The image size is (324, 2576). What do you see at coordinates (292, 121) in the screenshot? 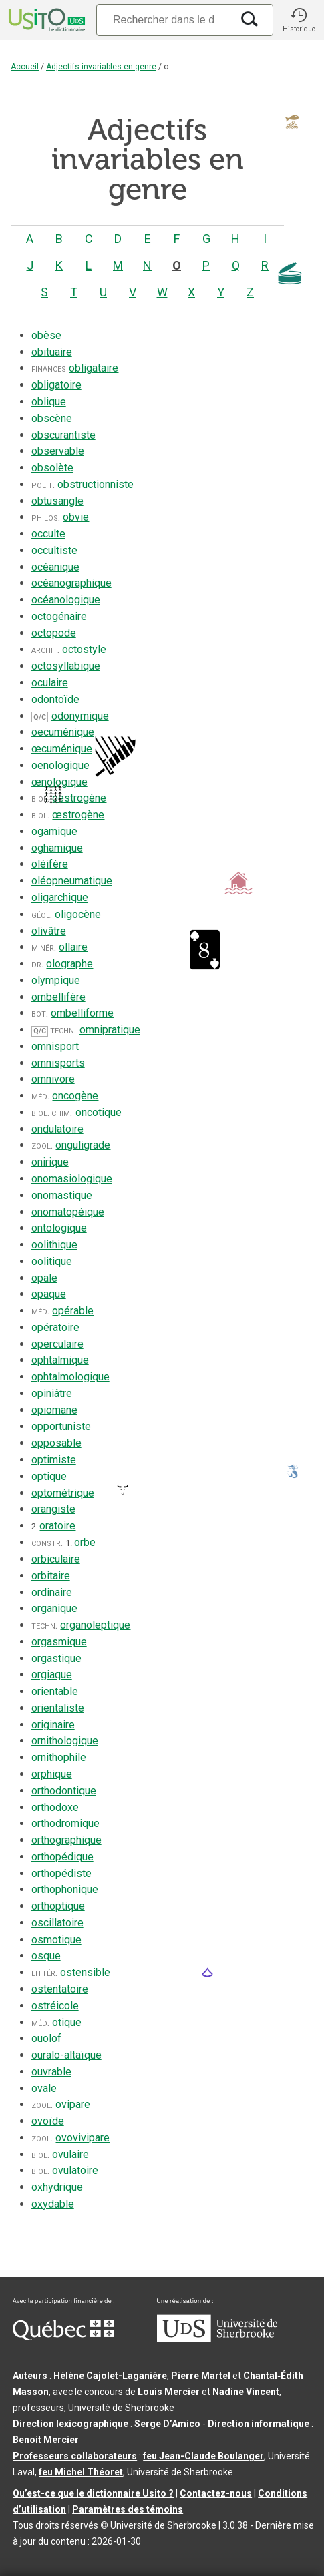
I see `fish eggs or roe item in a game inventory` at bounding box center [292, 121].